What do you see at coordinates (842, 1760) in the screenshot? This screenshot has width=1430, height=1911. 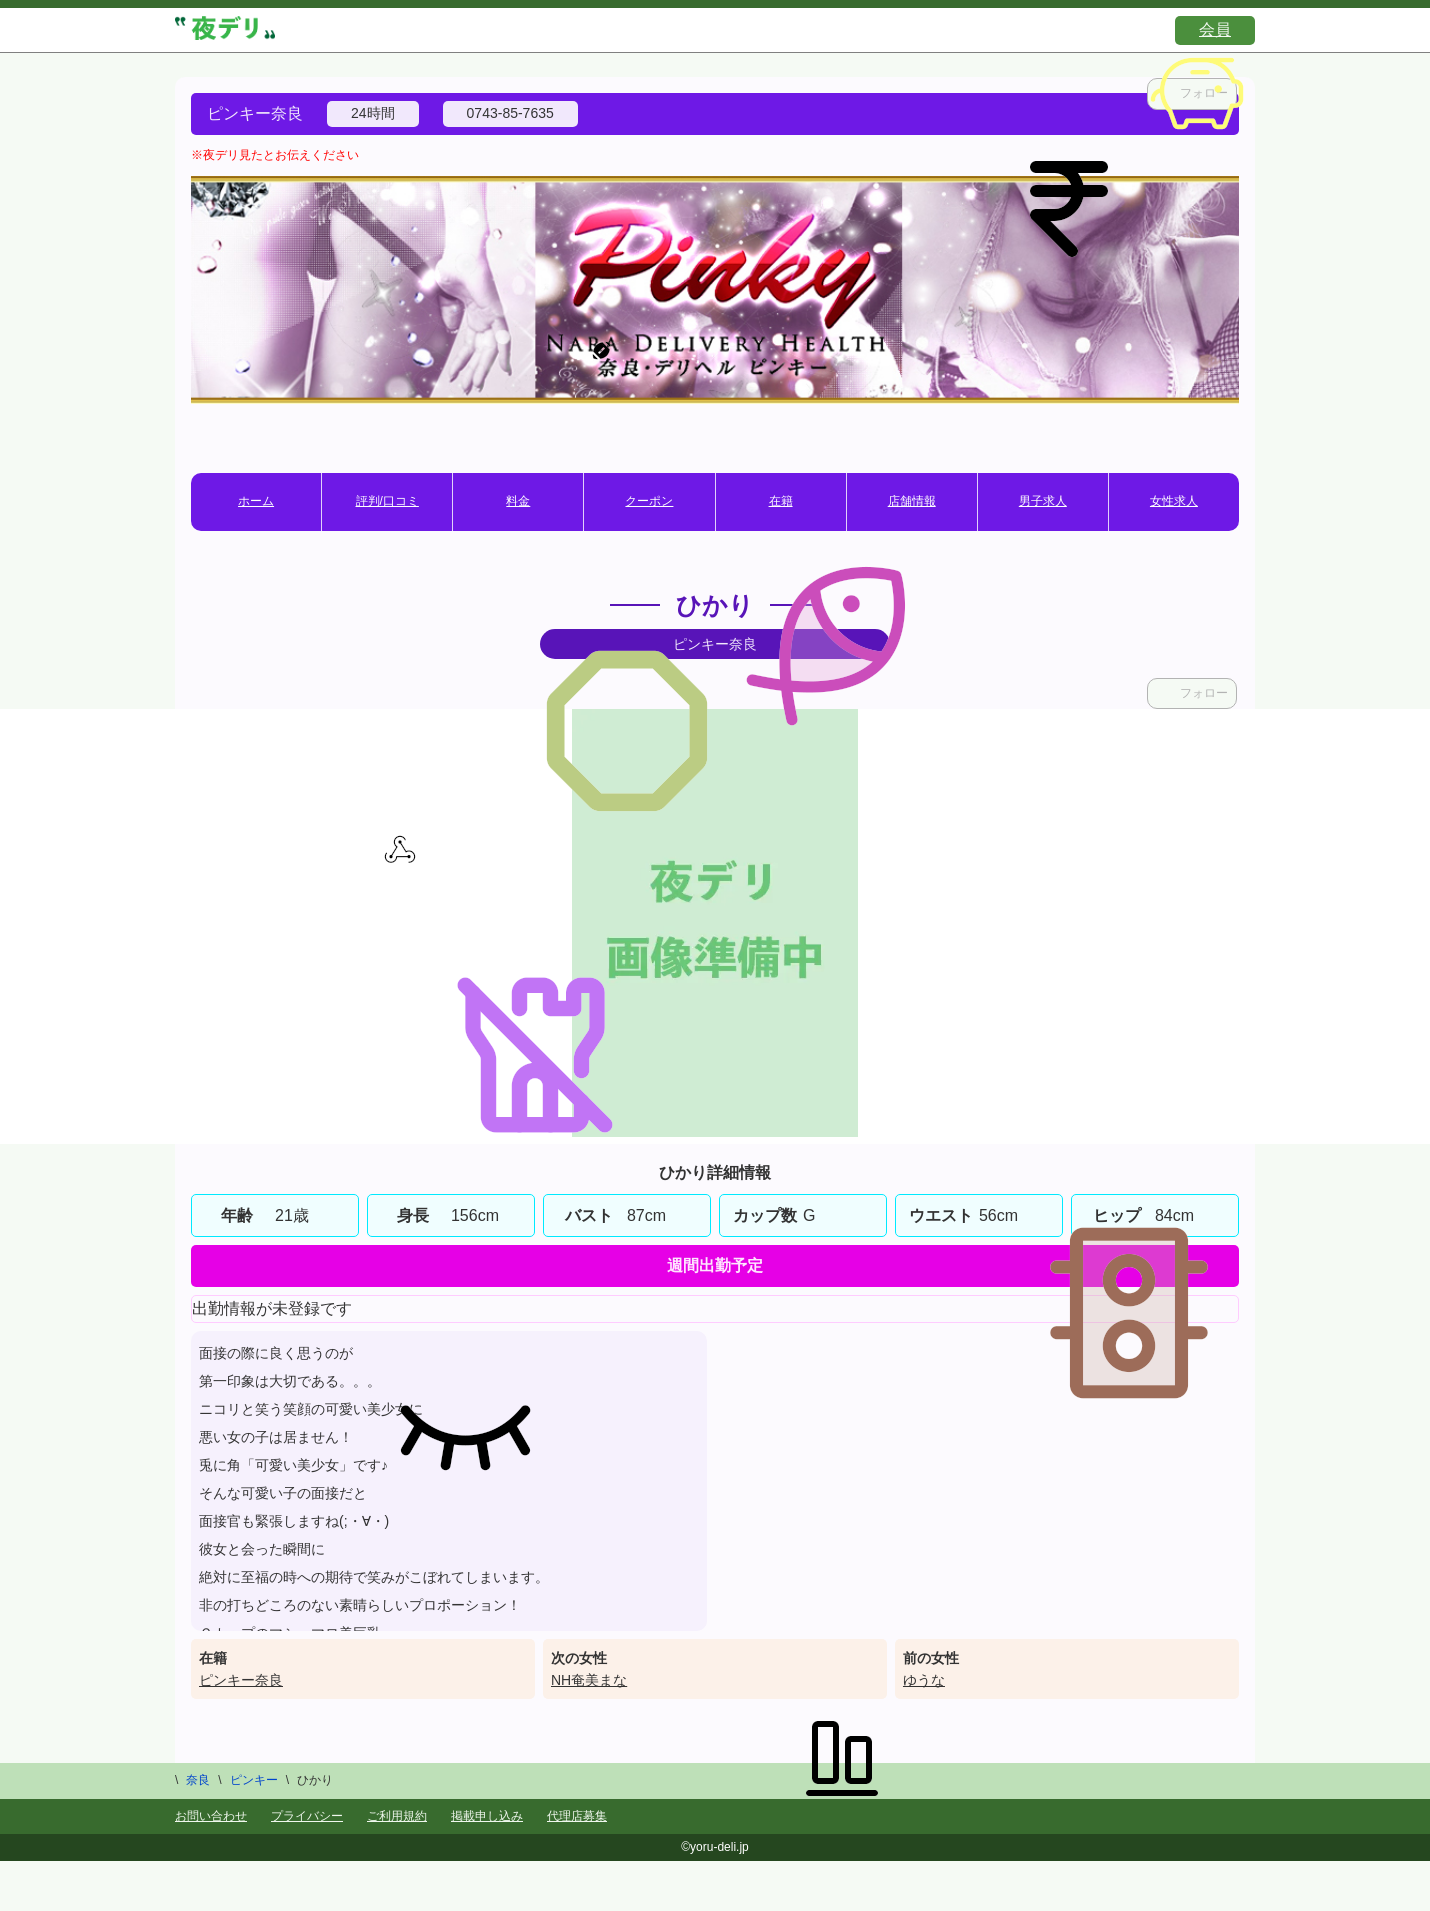 I see `align selected objects to the bottom edge` at bounding box center [842, 1760].